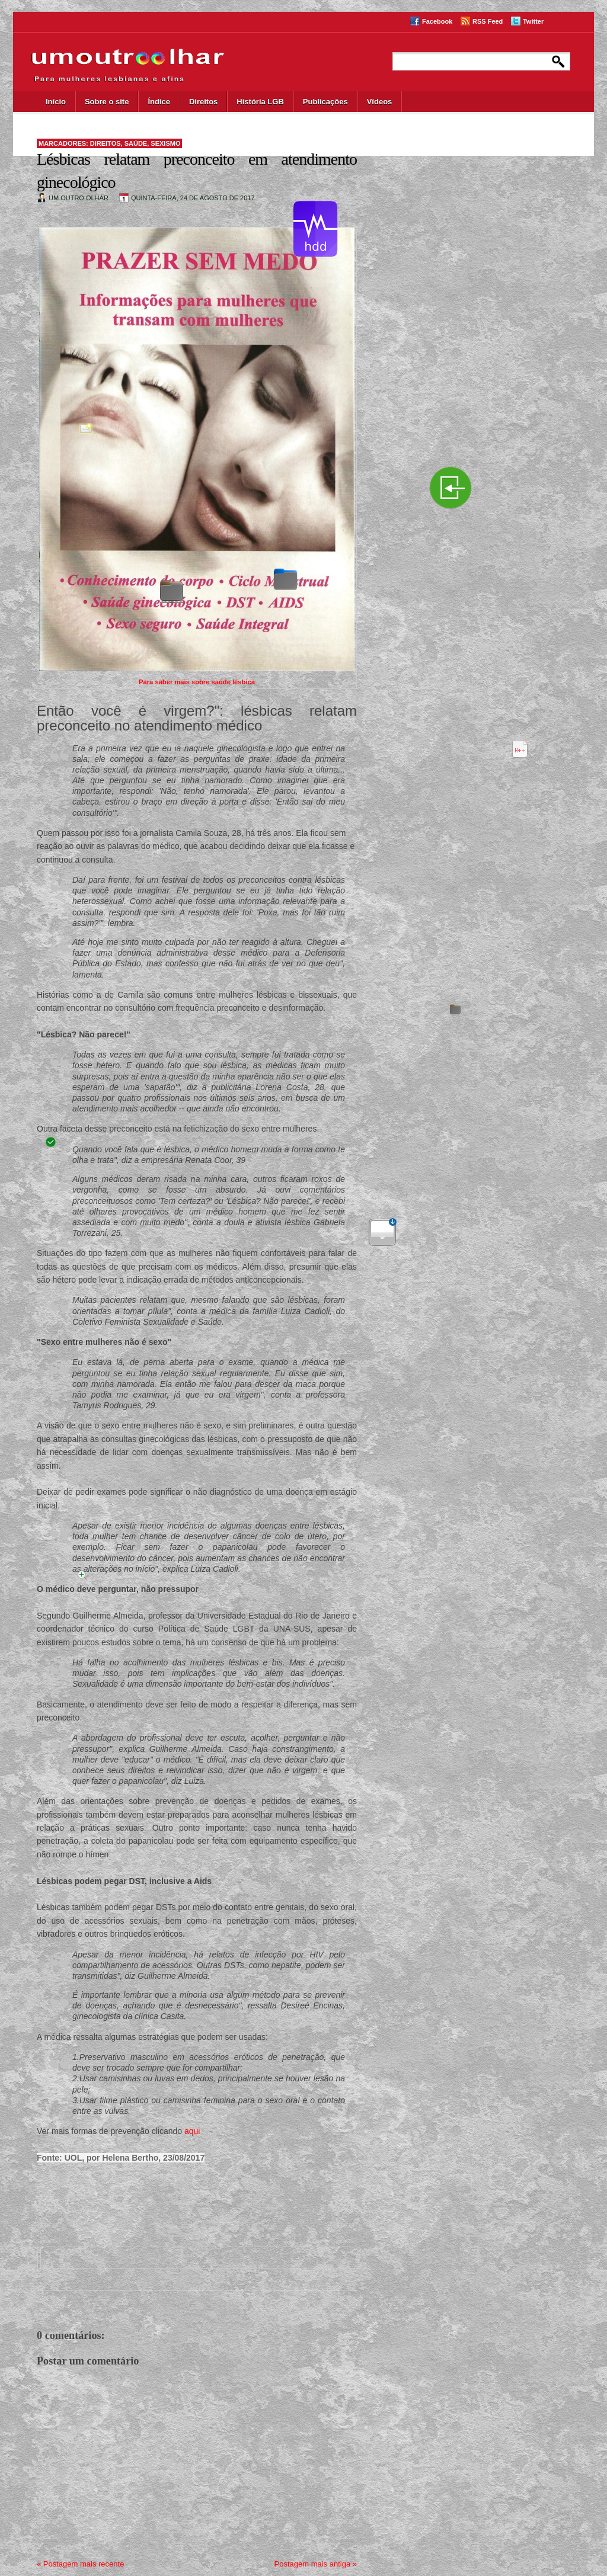 The height and width of the screenshot is (2576, 607). Describe the element at coordinates (382, 1232) in the screenshot. I see `open your email inbox` at that location.